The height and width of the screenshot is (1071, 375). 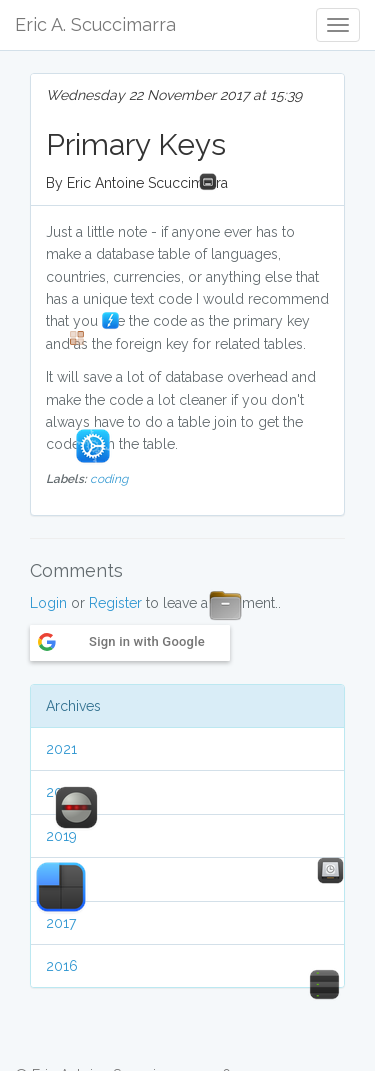 I want to click on open desktop and screen saver preferences, so click(x=208, y=182).